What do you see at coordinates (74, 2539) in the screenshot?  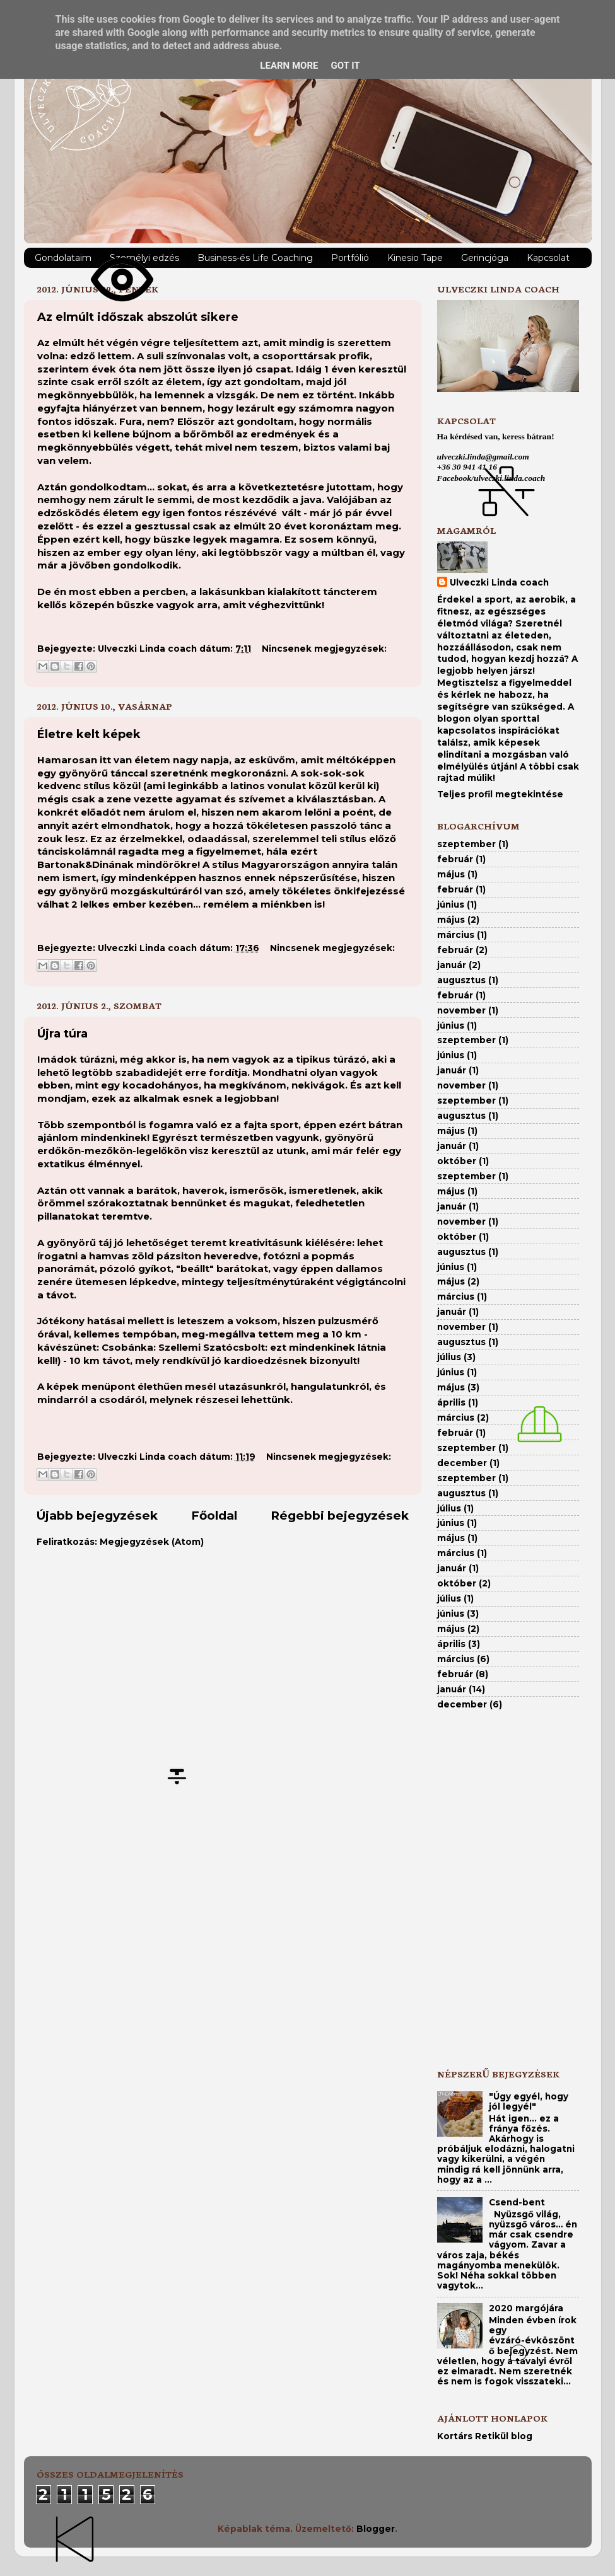 I see `skip to previous track` at bounding box center [74, 2539].